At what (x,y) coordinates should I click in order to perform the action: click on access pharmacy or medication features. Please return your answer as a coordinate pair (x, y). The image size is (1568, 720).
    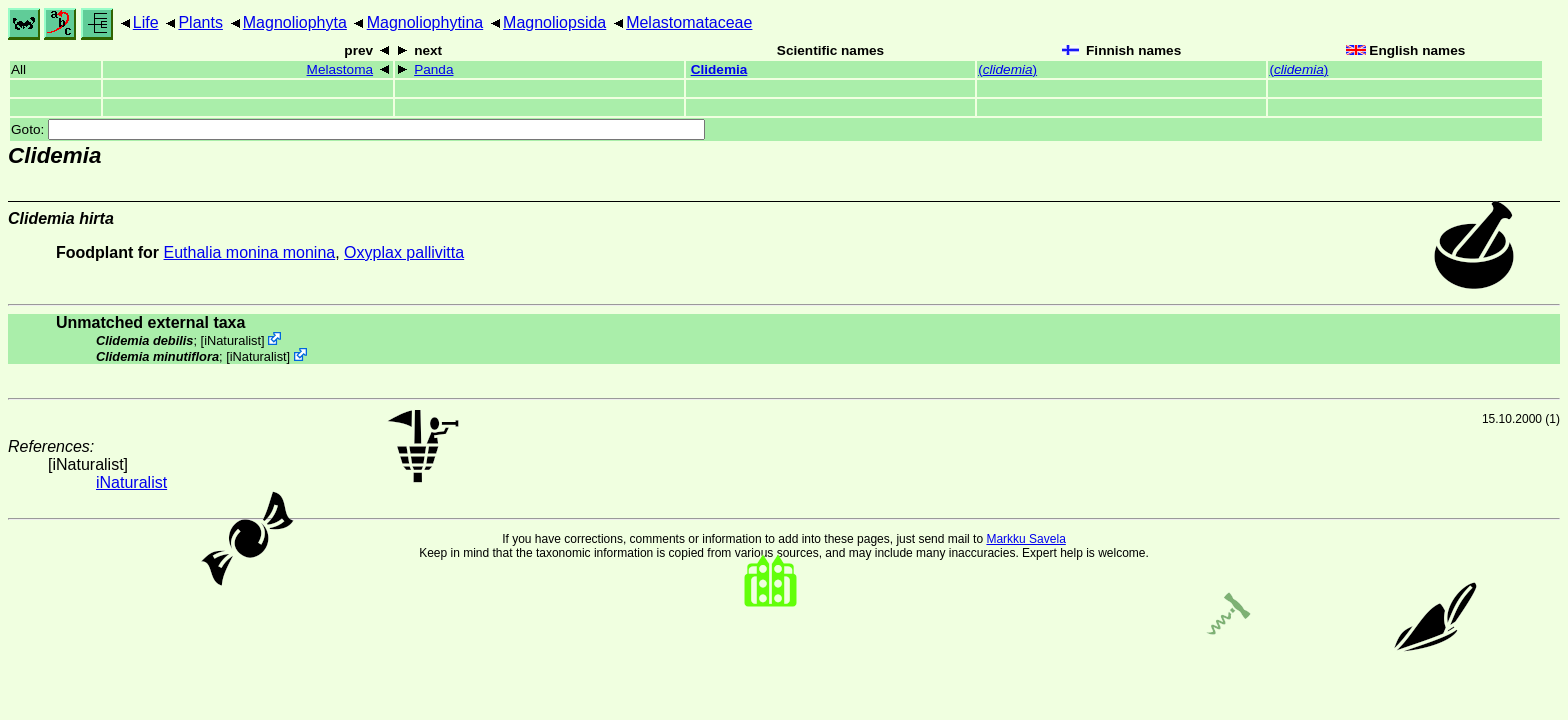
    Looking at the image, I should click on (1474, 245).